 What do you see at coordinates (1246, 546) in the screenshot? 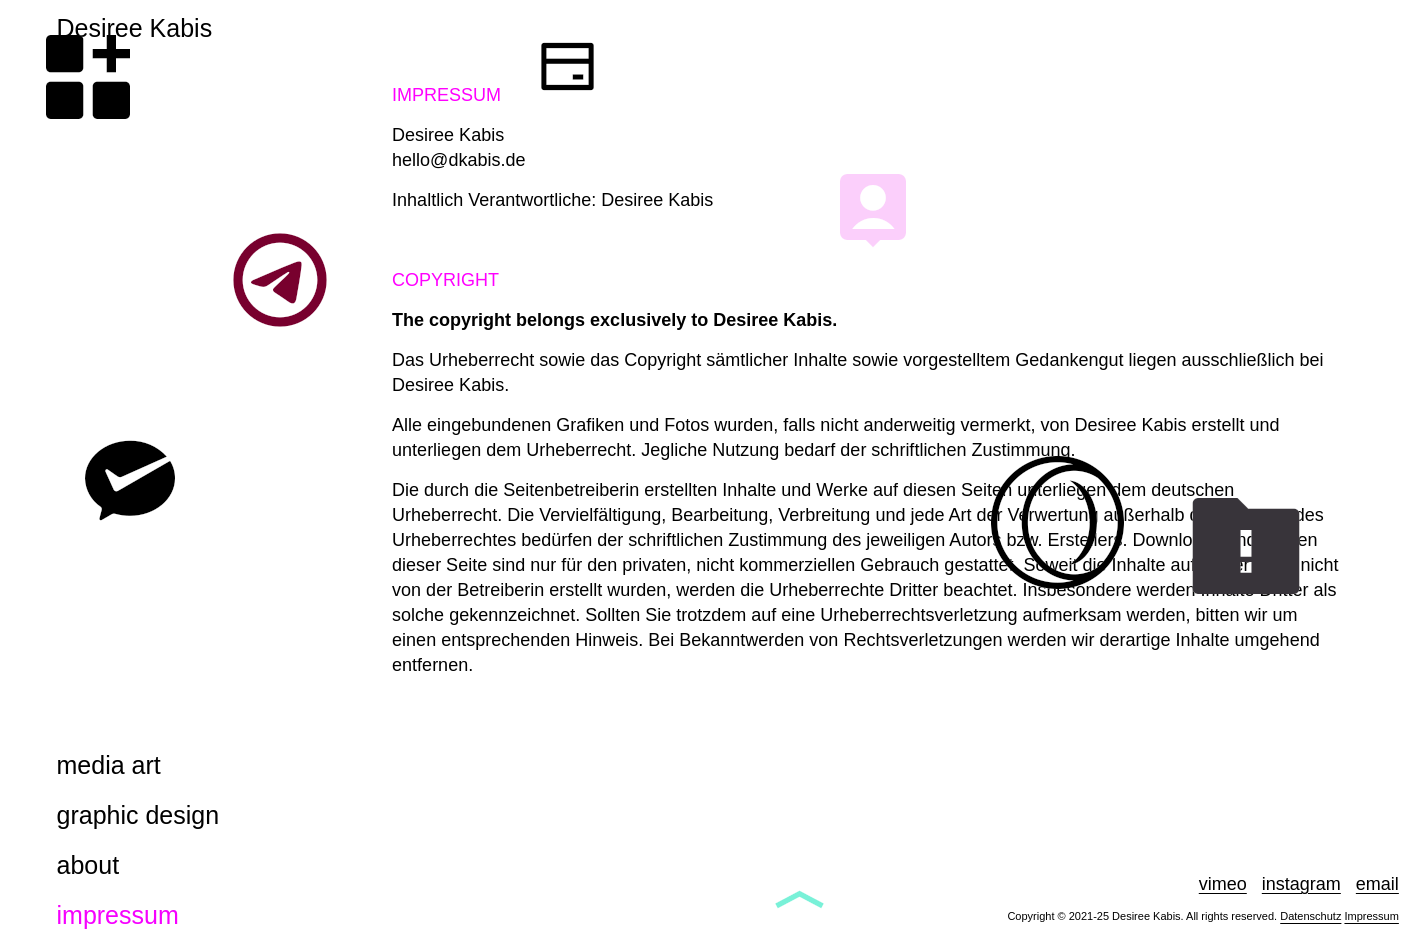
I see `folder contains items that need attention` at bounding box center [1246, 546].